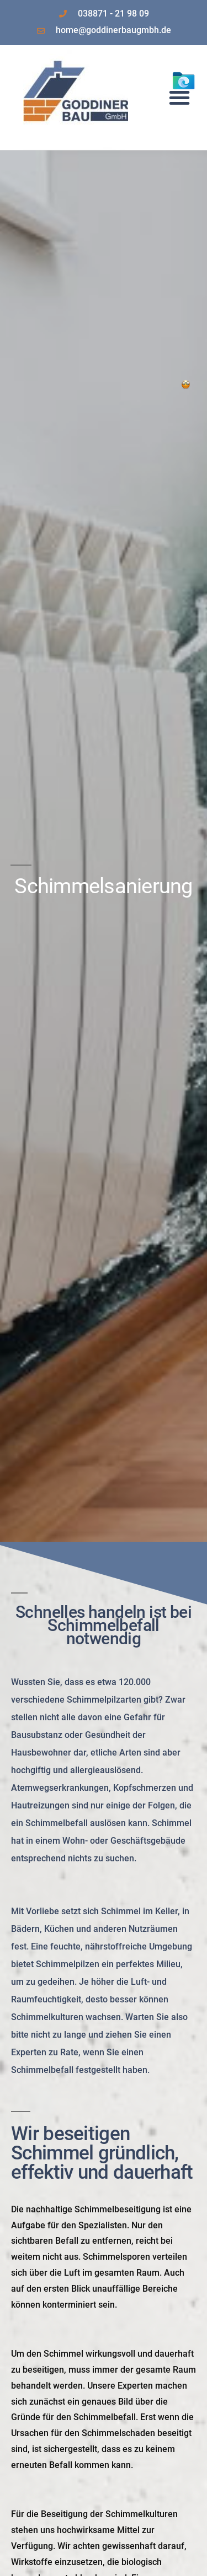  Describe the element at coordinates (183, 81) in the screenshot. I see `open folder containing Microsoft Edge browser files` at that location.